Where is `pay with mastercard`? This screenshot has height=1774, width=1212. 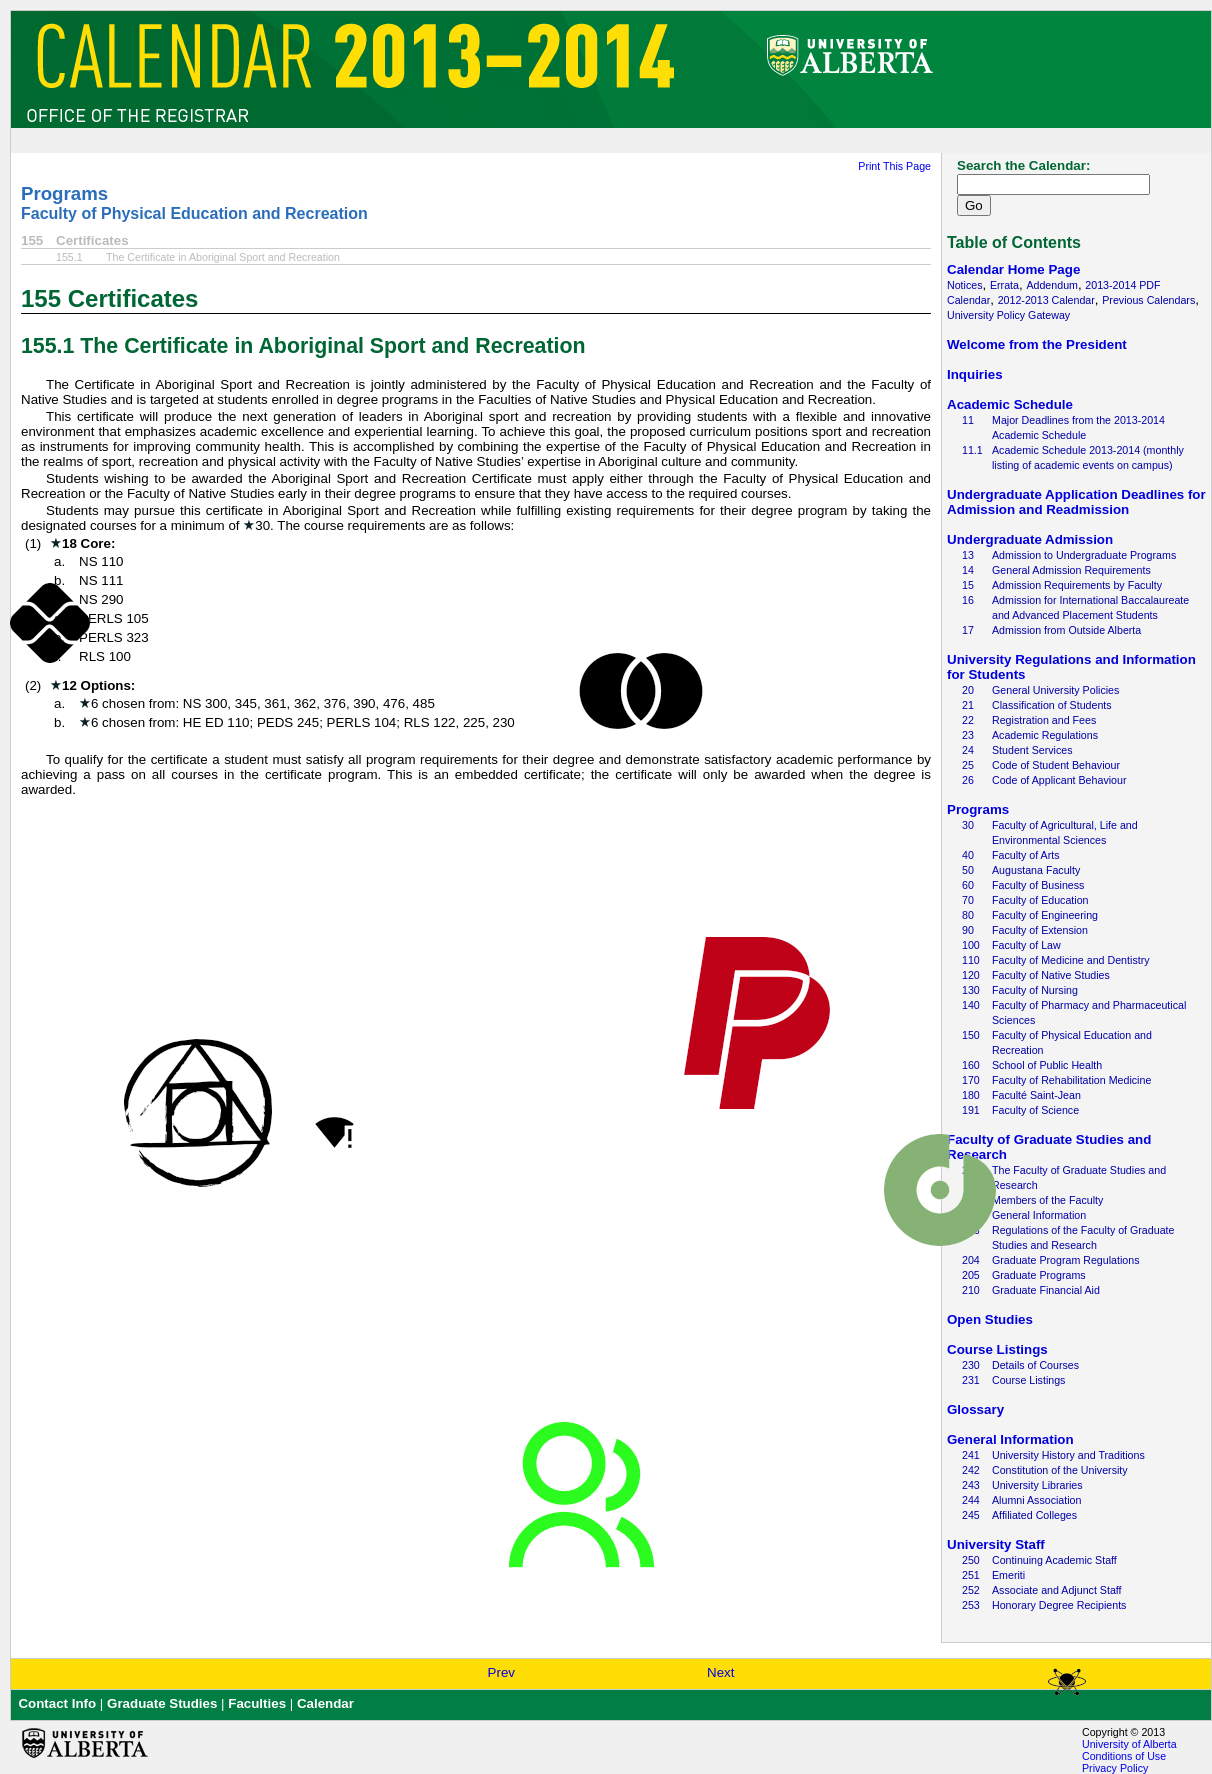 pay with mastercard is located at coordinates (641, 691).